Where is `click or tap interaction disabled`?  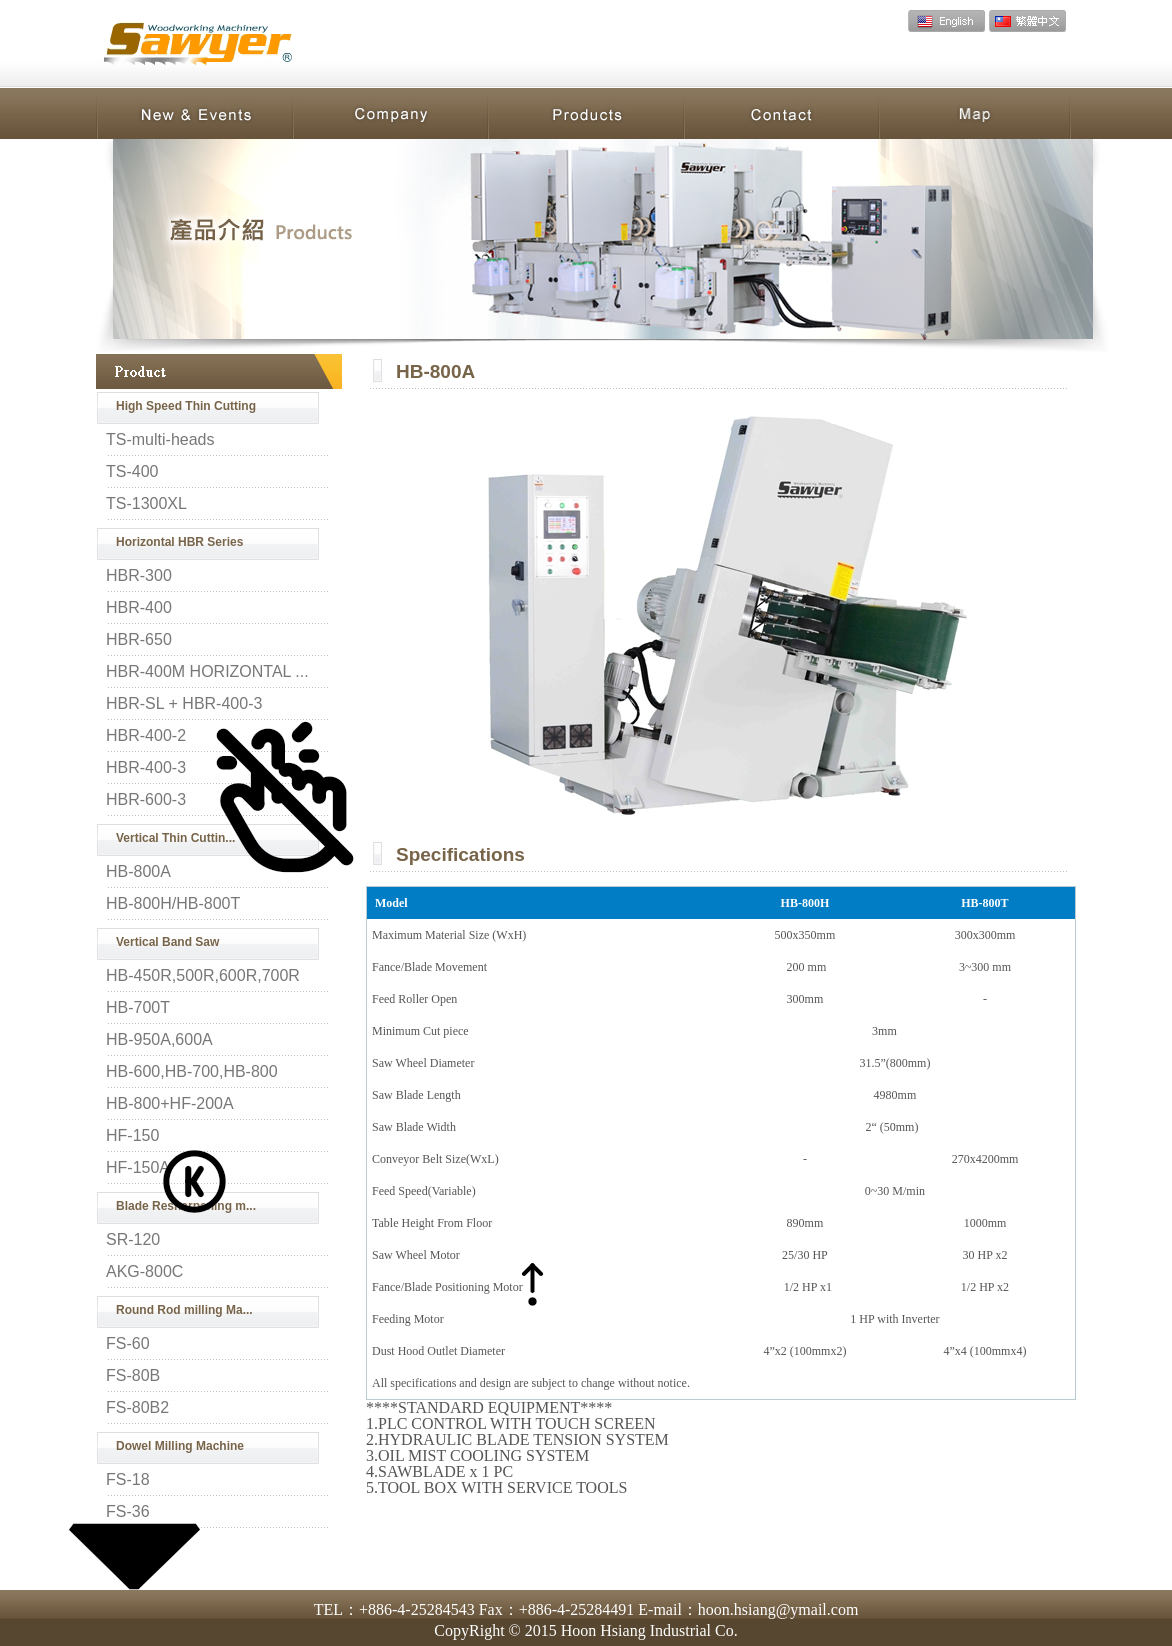 click or tap interaction disabled is located at coordinates (285, 797).